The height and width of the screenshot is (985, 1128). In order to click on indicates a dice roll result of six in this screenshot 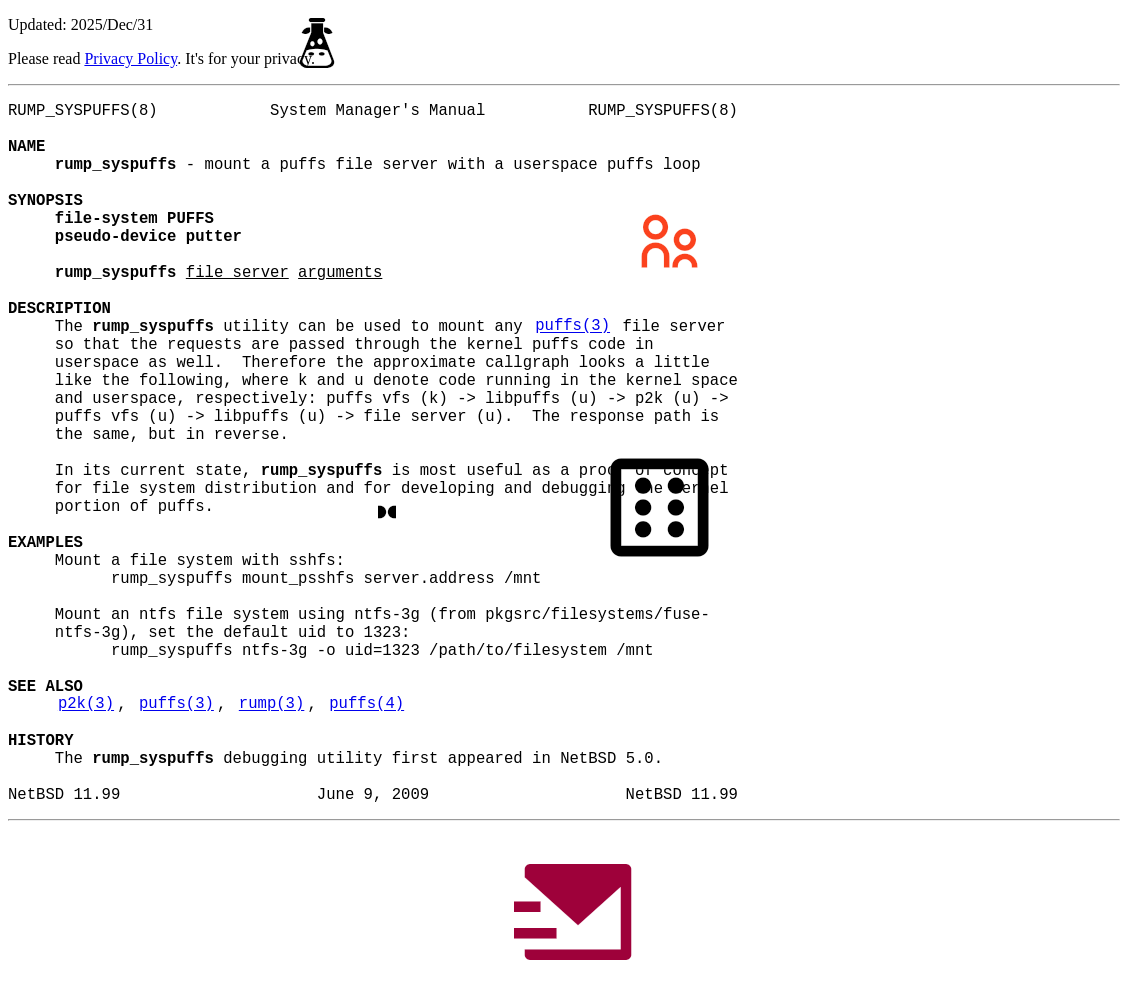, I will do `click(659, 507)`.